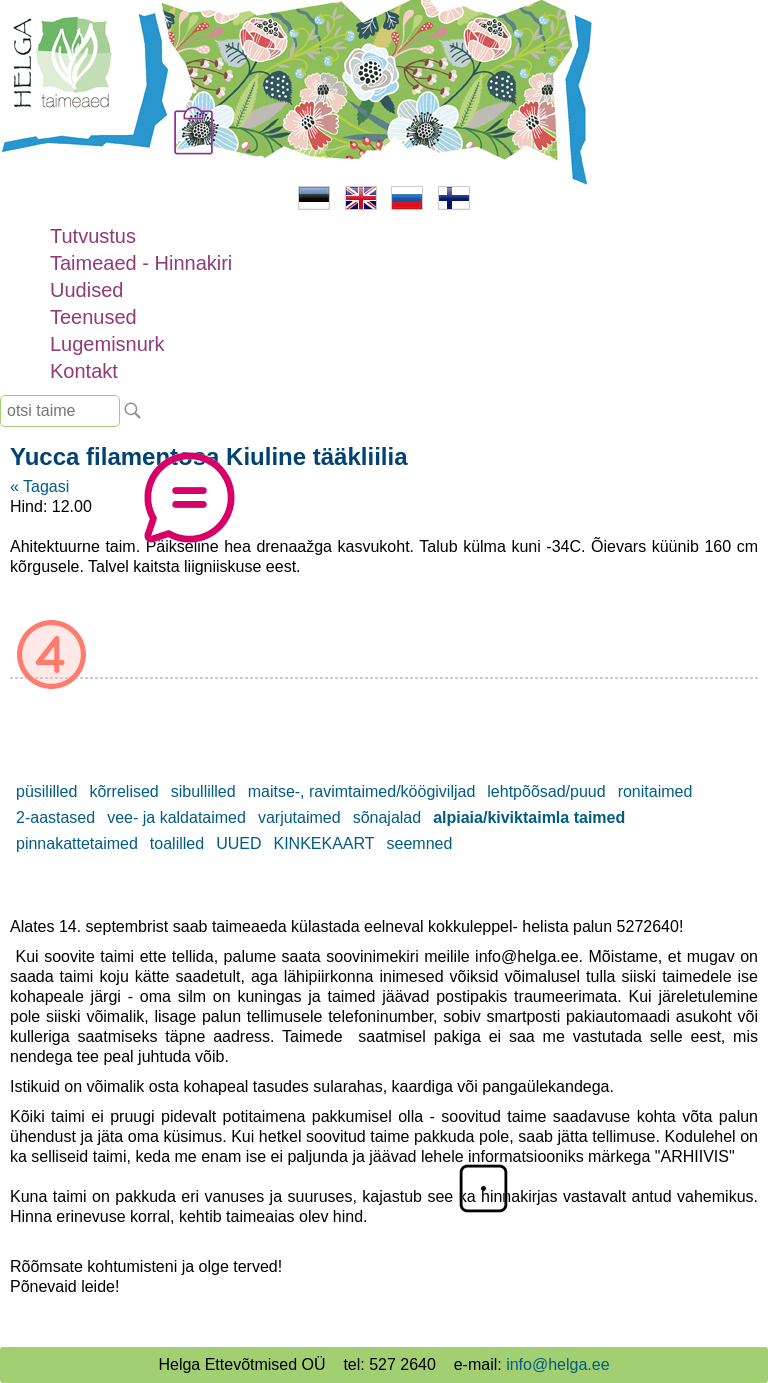 This screenshot has height=1383, width=768. I want to click on indicates step four in a multi-step process, so click(51, 654).